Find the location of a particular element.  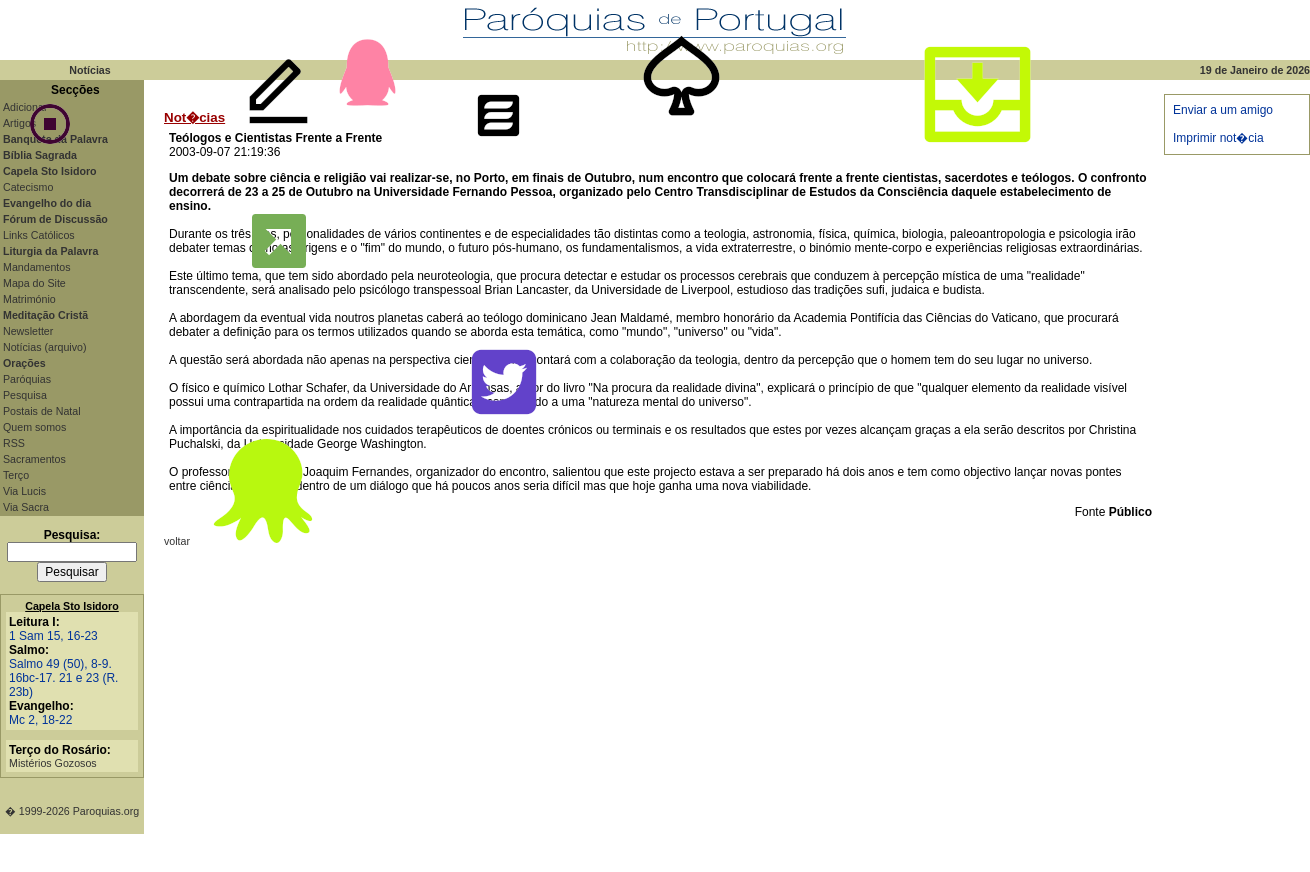

import files or data into the application is located at coordinates (977, 94).